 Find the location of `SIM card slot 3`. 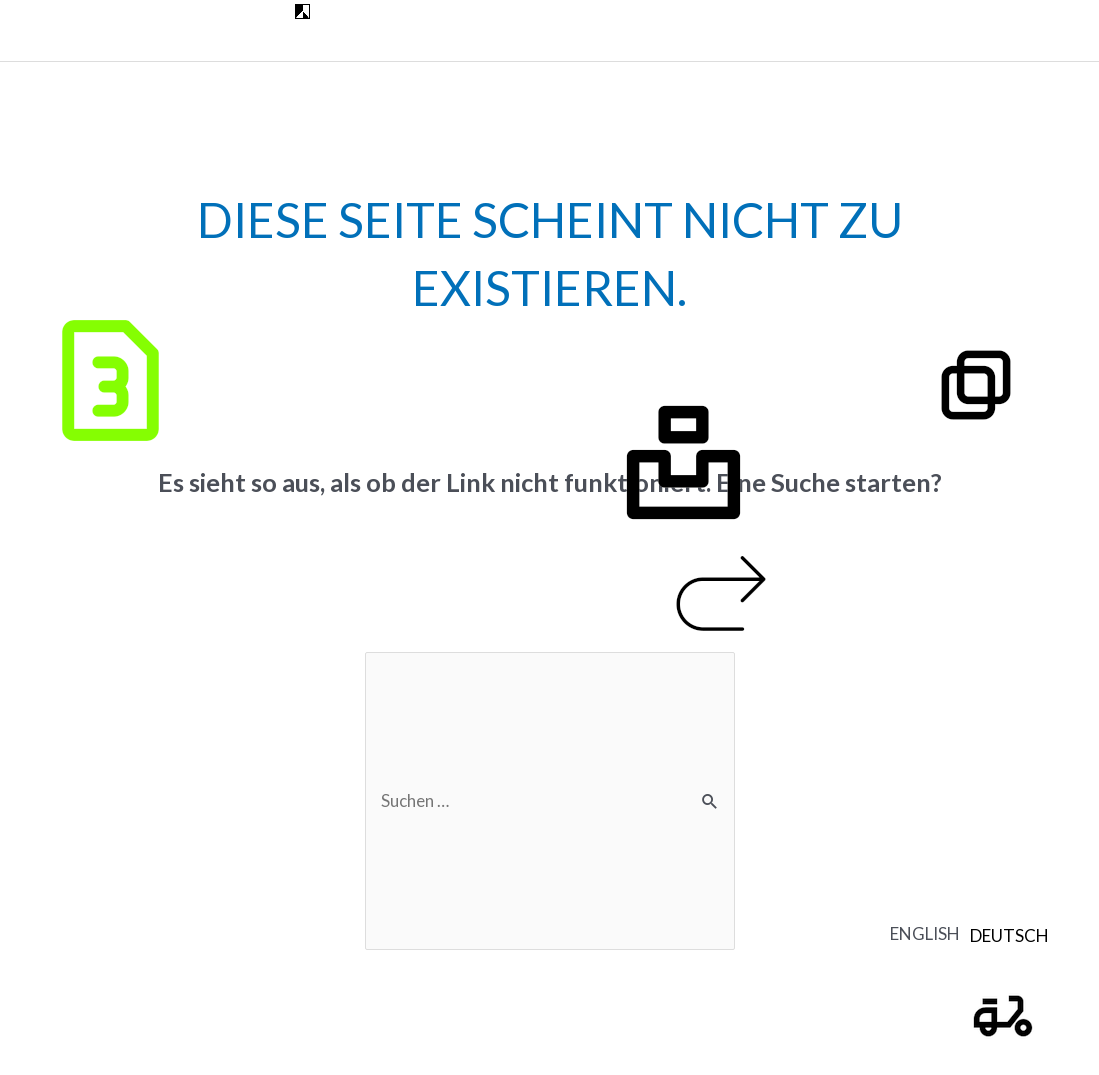

SIM card slot 3 is located at coordinates (110, 380).